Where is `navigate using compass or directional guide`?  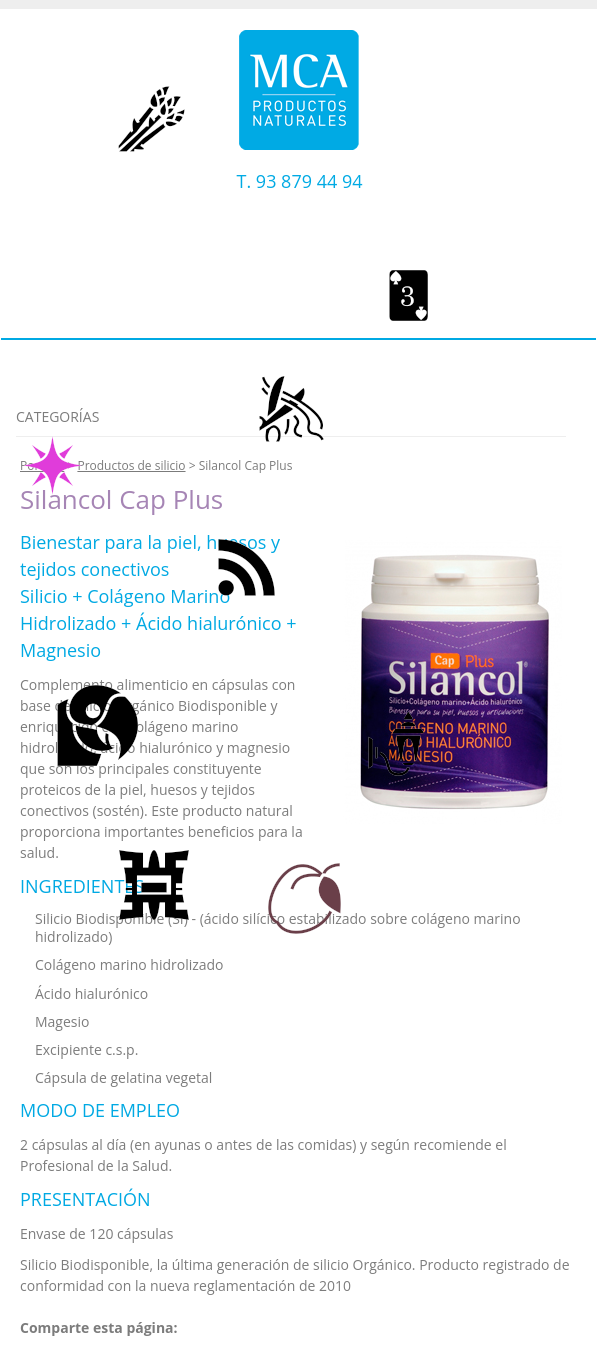 navigate using compass or directional guide is located at coordinates (52, 465).